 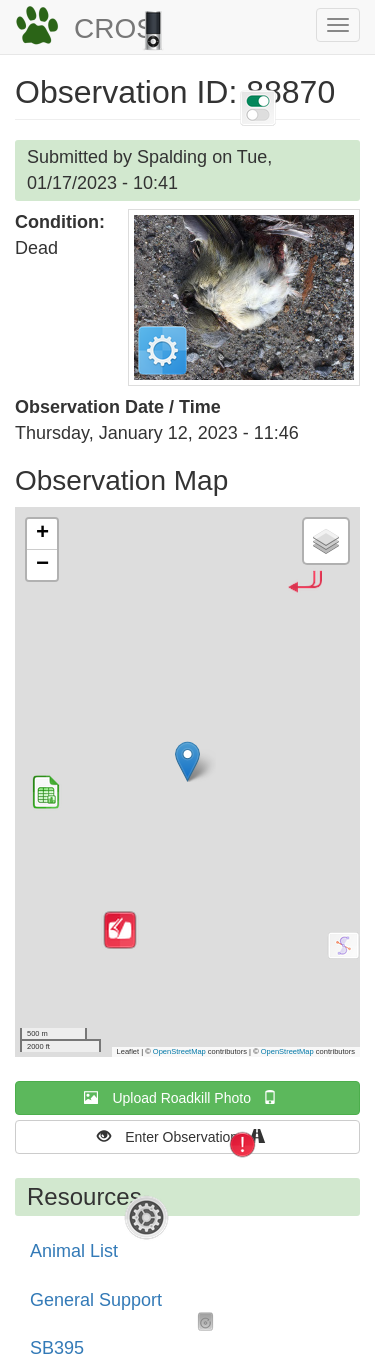 I want to click on libreoffice calc spreadsheet template file, so click(x=46, y=792).